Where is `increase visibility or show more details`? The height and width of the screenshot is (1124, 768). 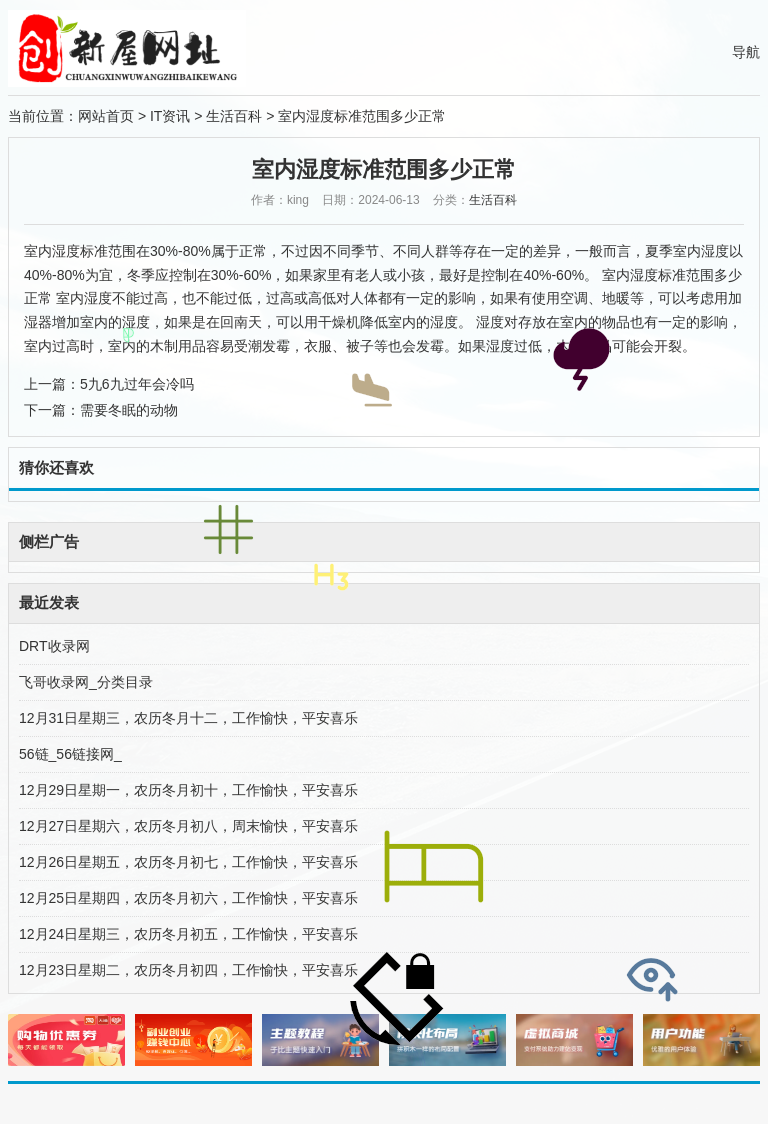 increase visibility or show more details is located at coordinates (651, 975).